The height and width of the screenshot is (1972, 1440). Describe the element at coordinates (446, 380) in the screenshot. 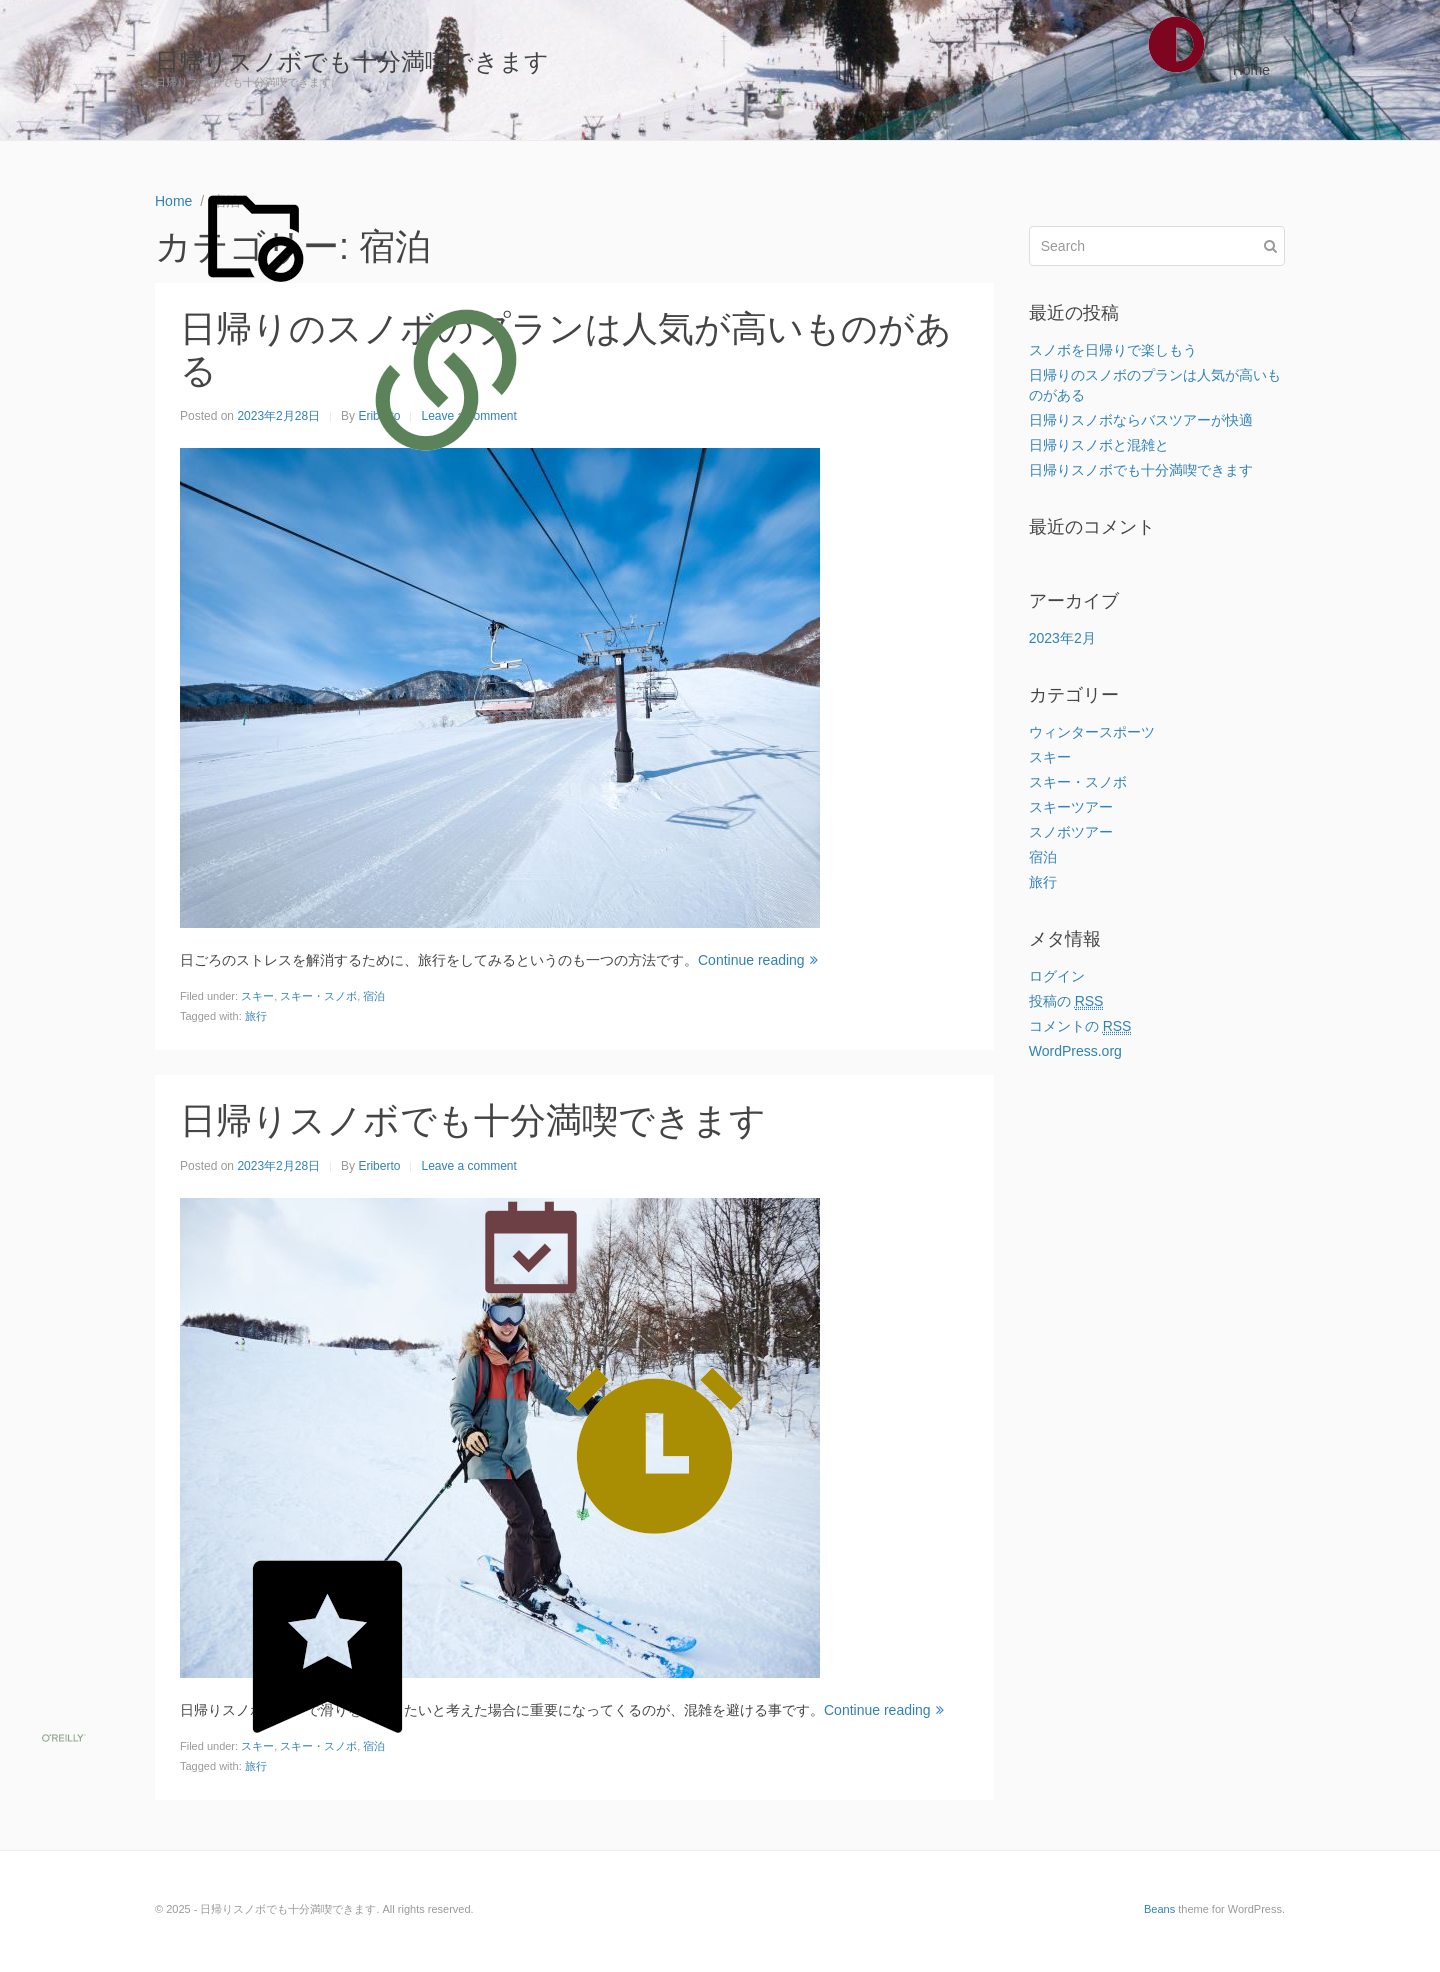

I see `view linked items or connections` at that location.